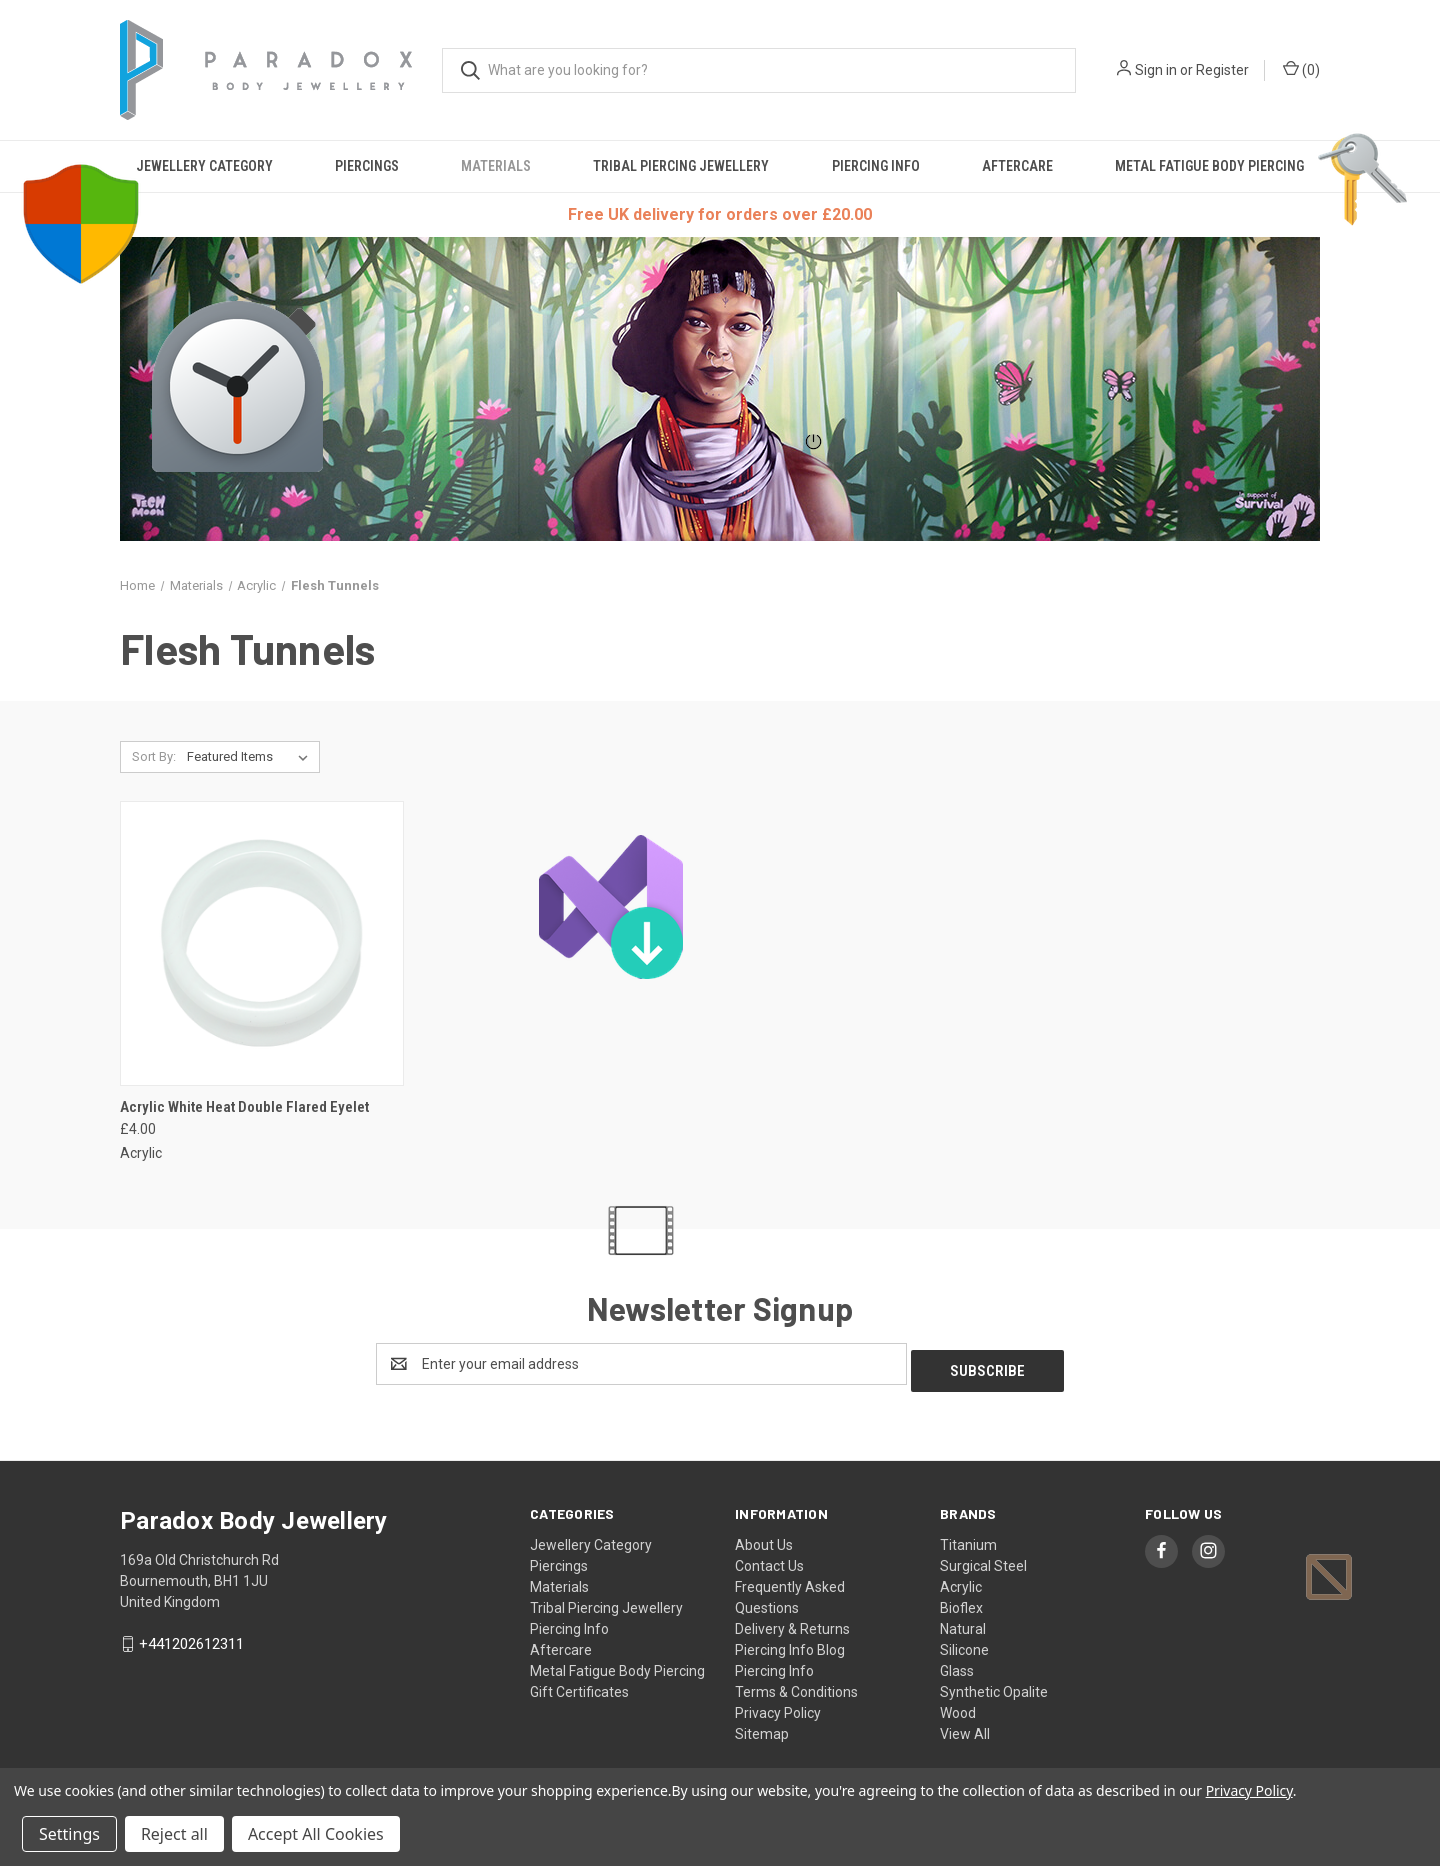 The height and width of the screenshot is (1866, 1440). What do you see at coordinates (1329, 1577) in the screenshot?
I see `placeholder for missing or unavailable content` at bounding box center [1329, 1577].